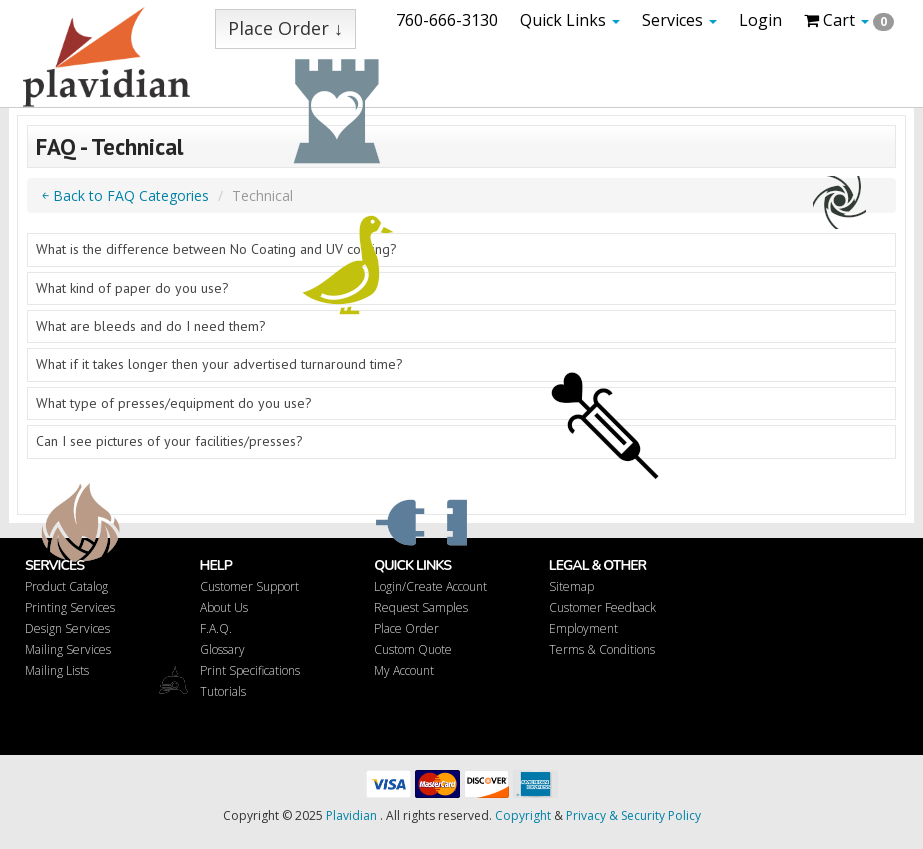 Image resolution: width=923 pixels, height=849 pixels. Describe the element at coordinates (80, 522) in the screenshot. I see `indicates a hot or trending item` at that location.